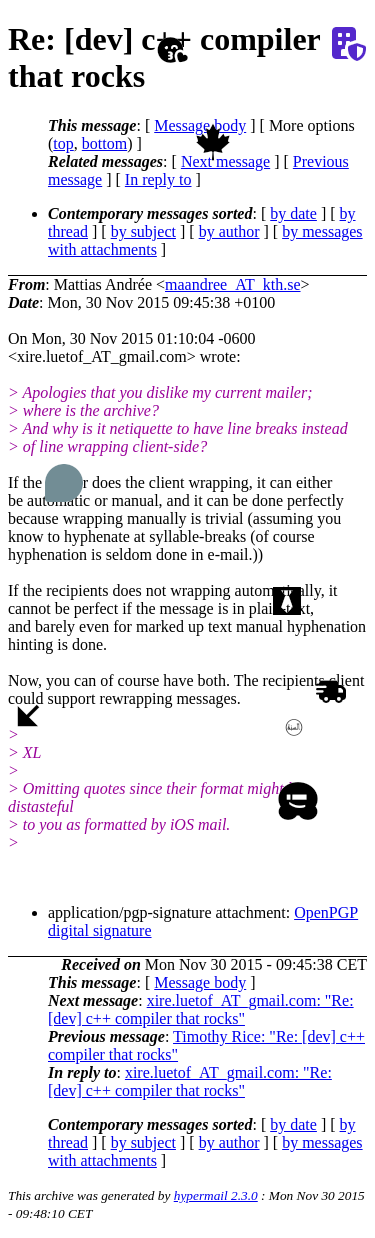  I want to click on send a kiss or flirty reaction, so click(172, 50).